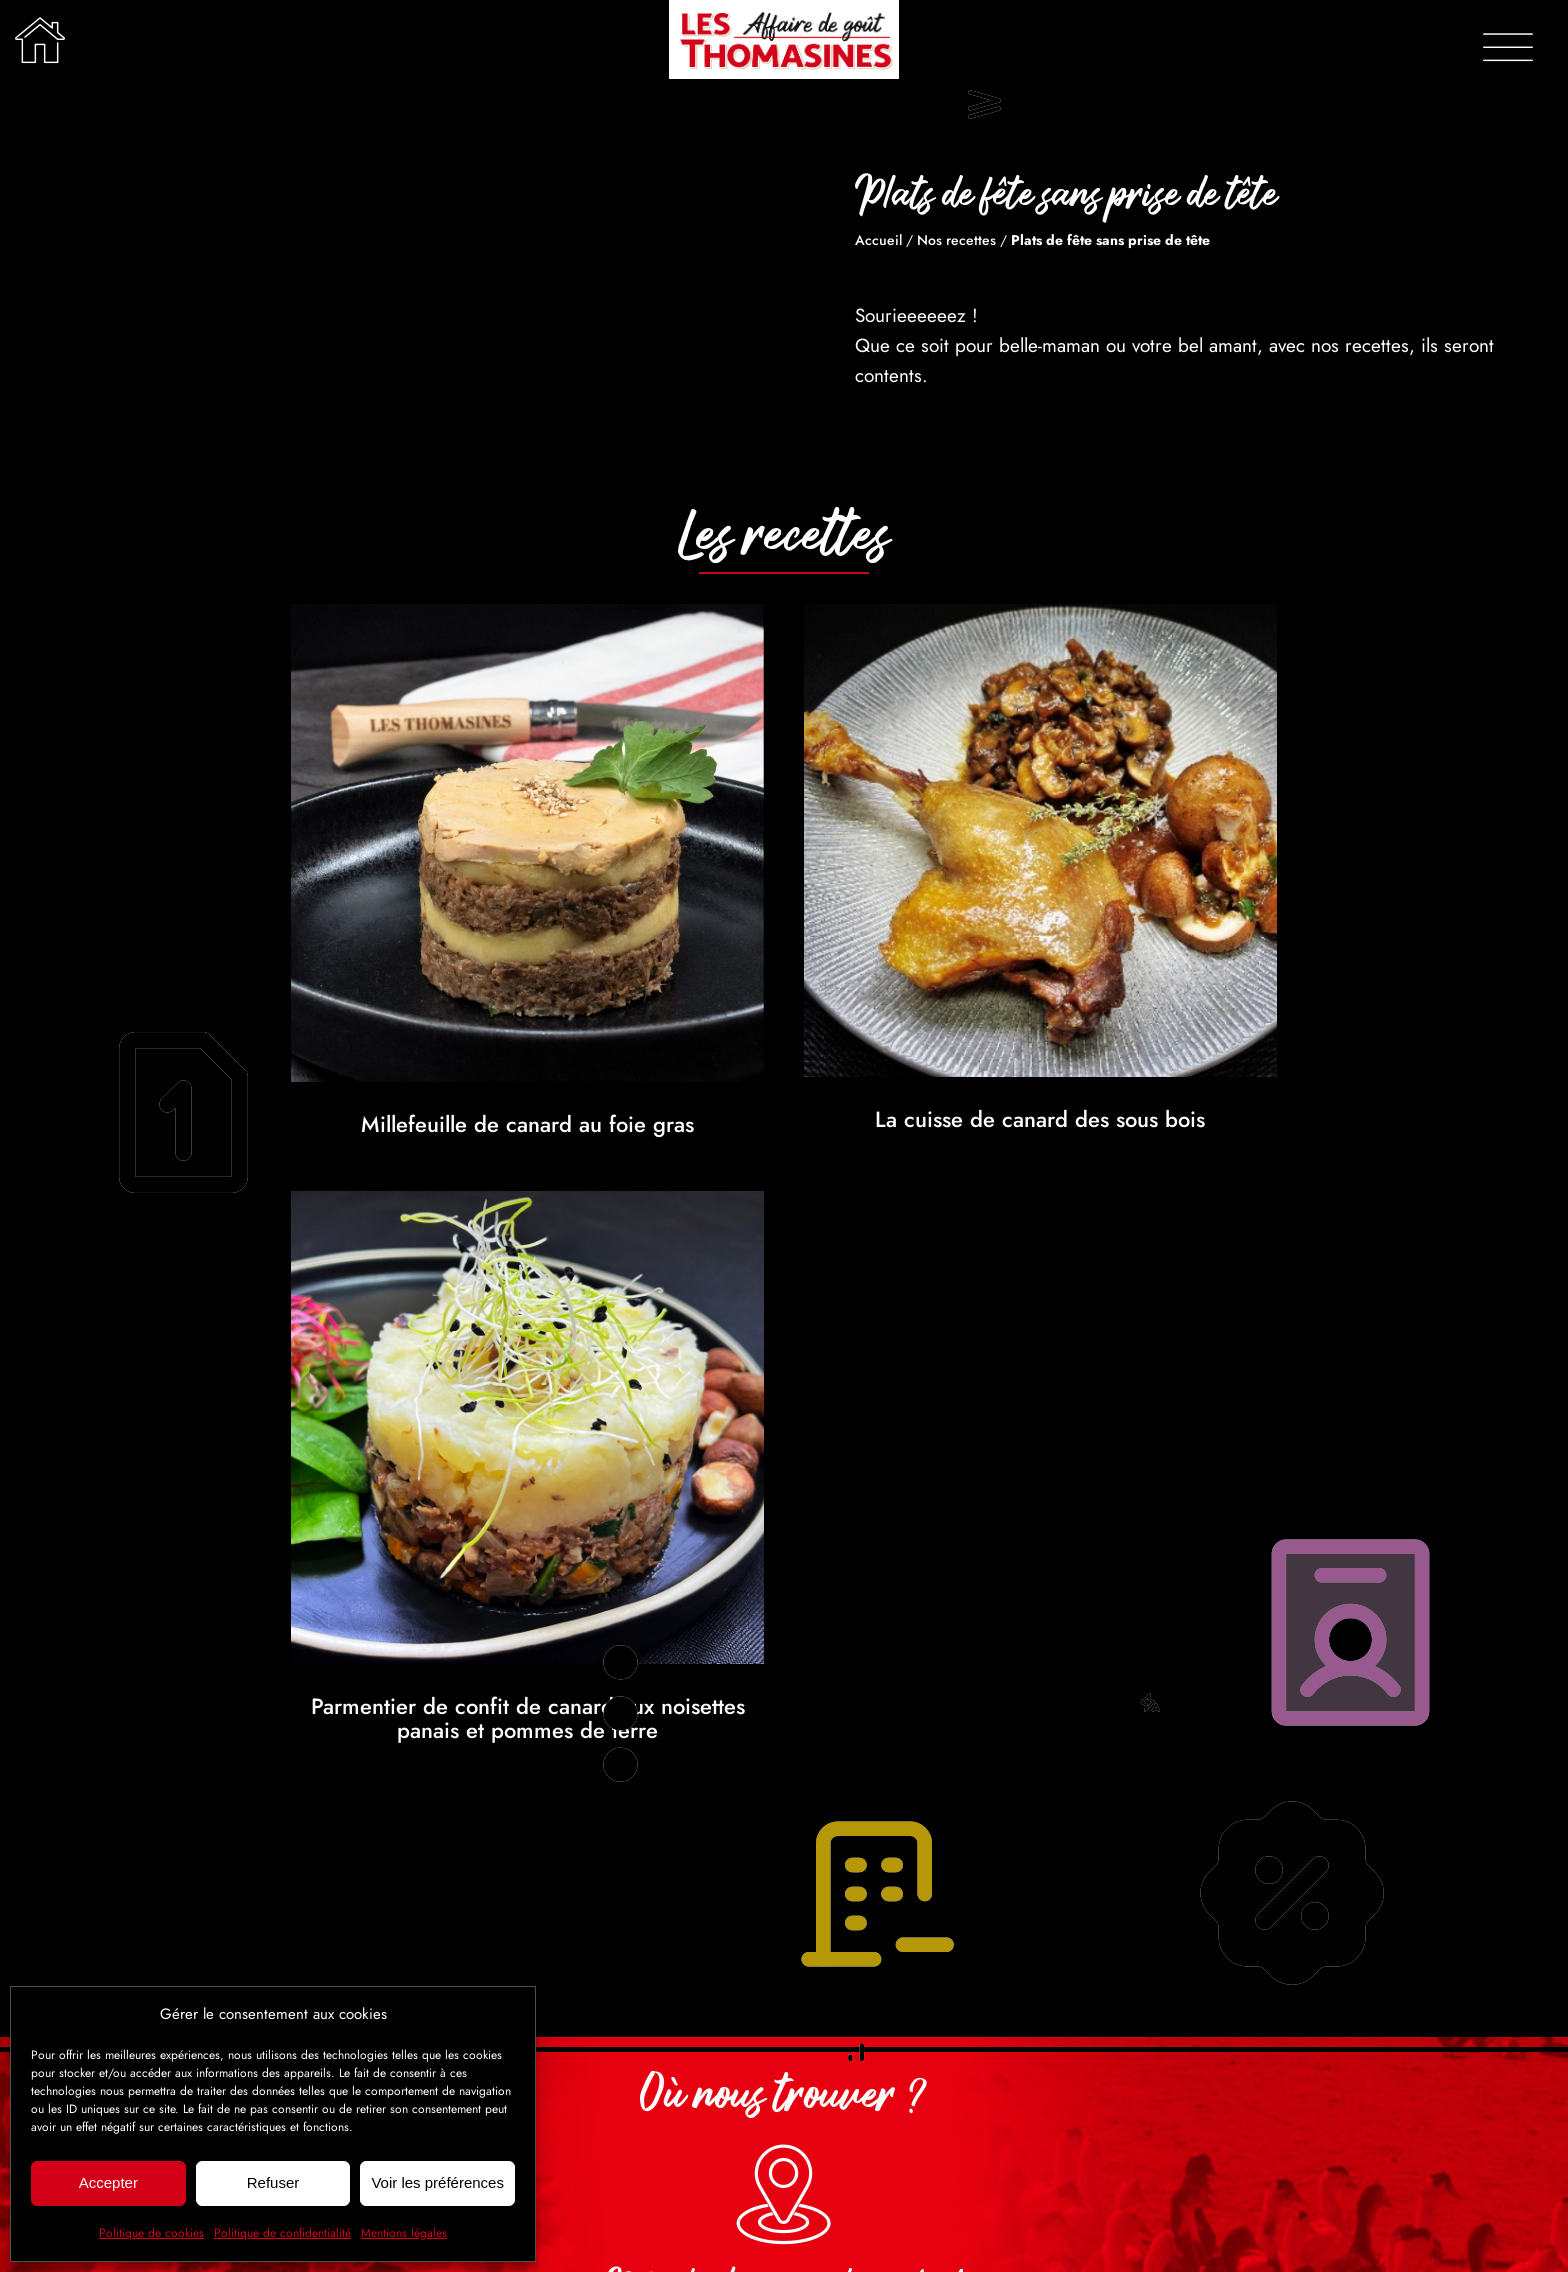 The image size is (1568, 2272). I want to click on open more options menu, so click(620, 1713).